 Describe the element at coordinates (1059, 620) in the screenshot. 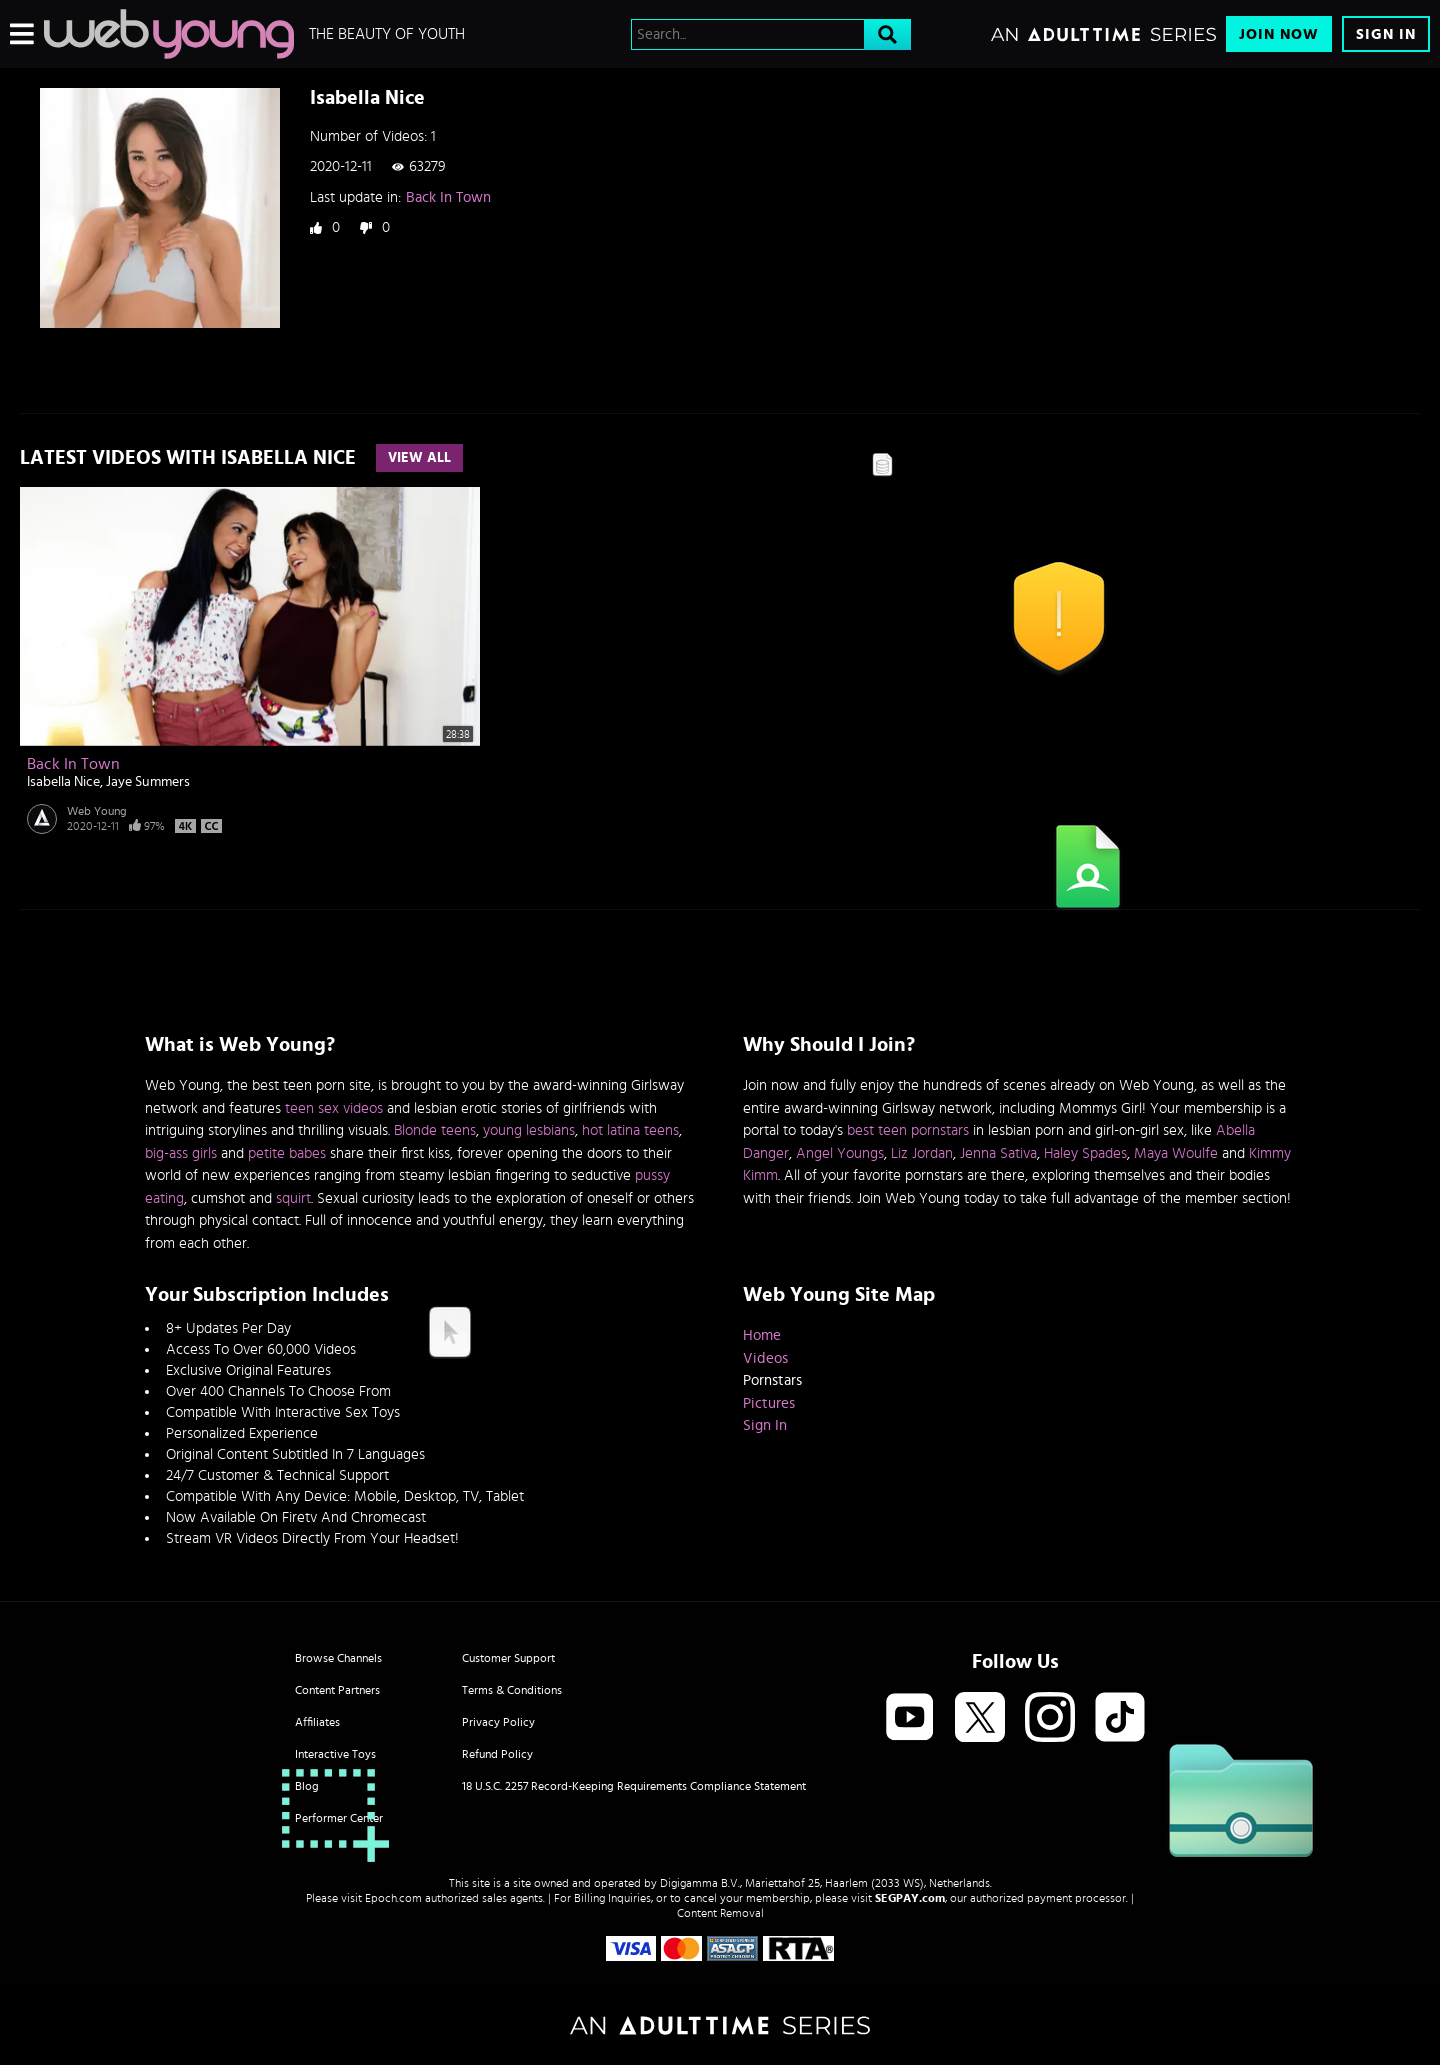

I see `indicates medium security level or partial protection` at that location.